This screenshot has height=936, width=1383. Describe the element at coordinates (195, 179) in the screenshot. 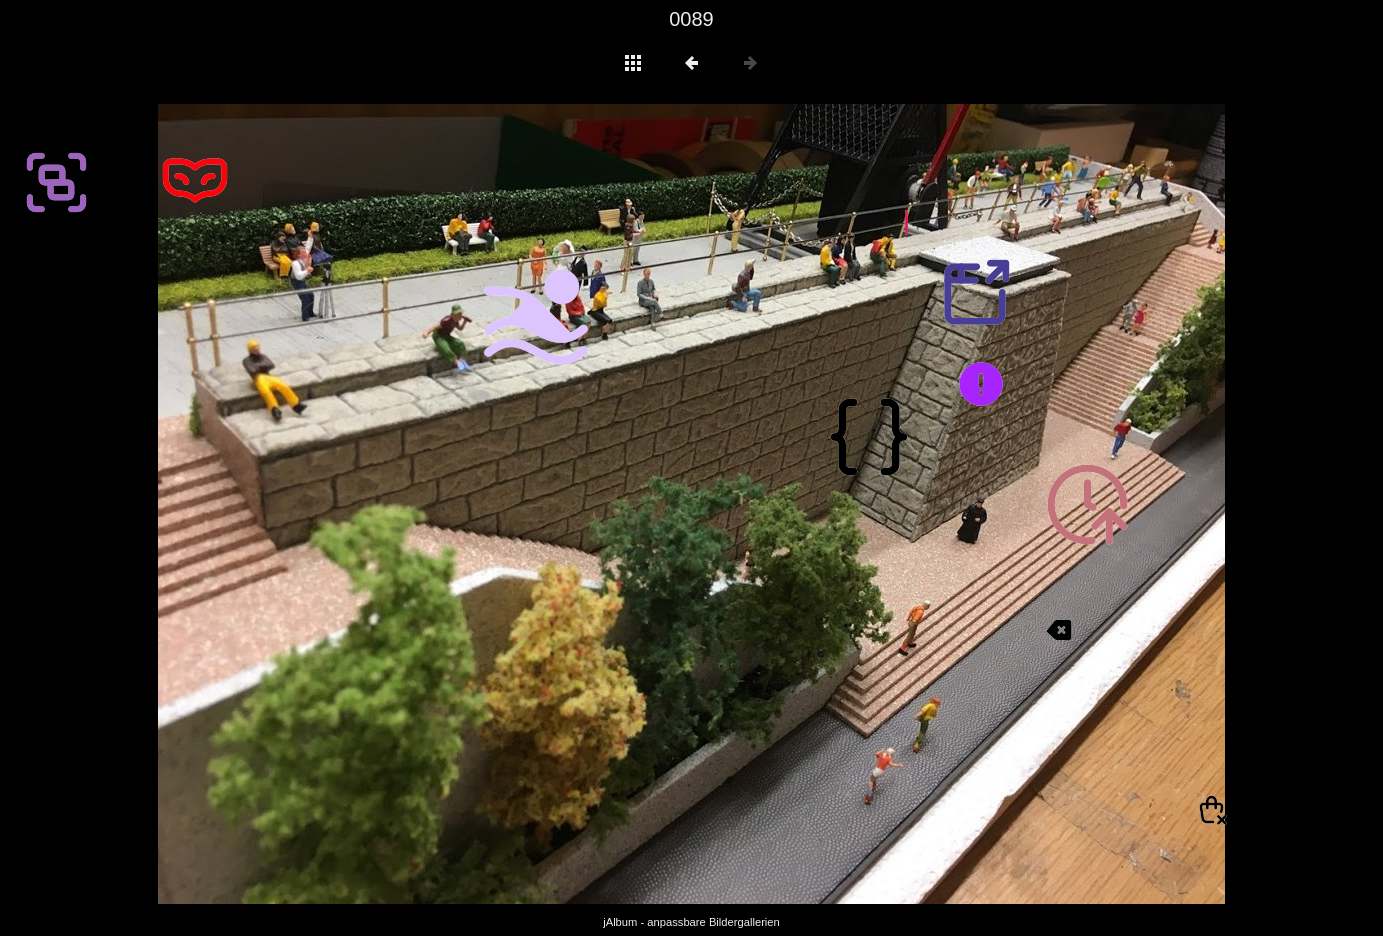

I see `enable incognito or private browsing mode` at that location.